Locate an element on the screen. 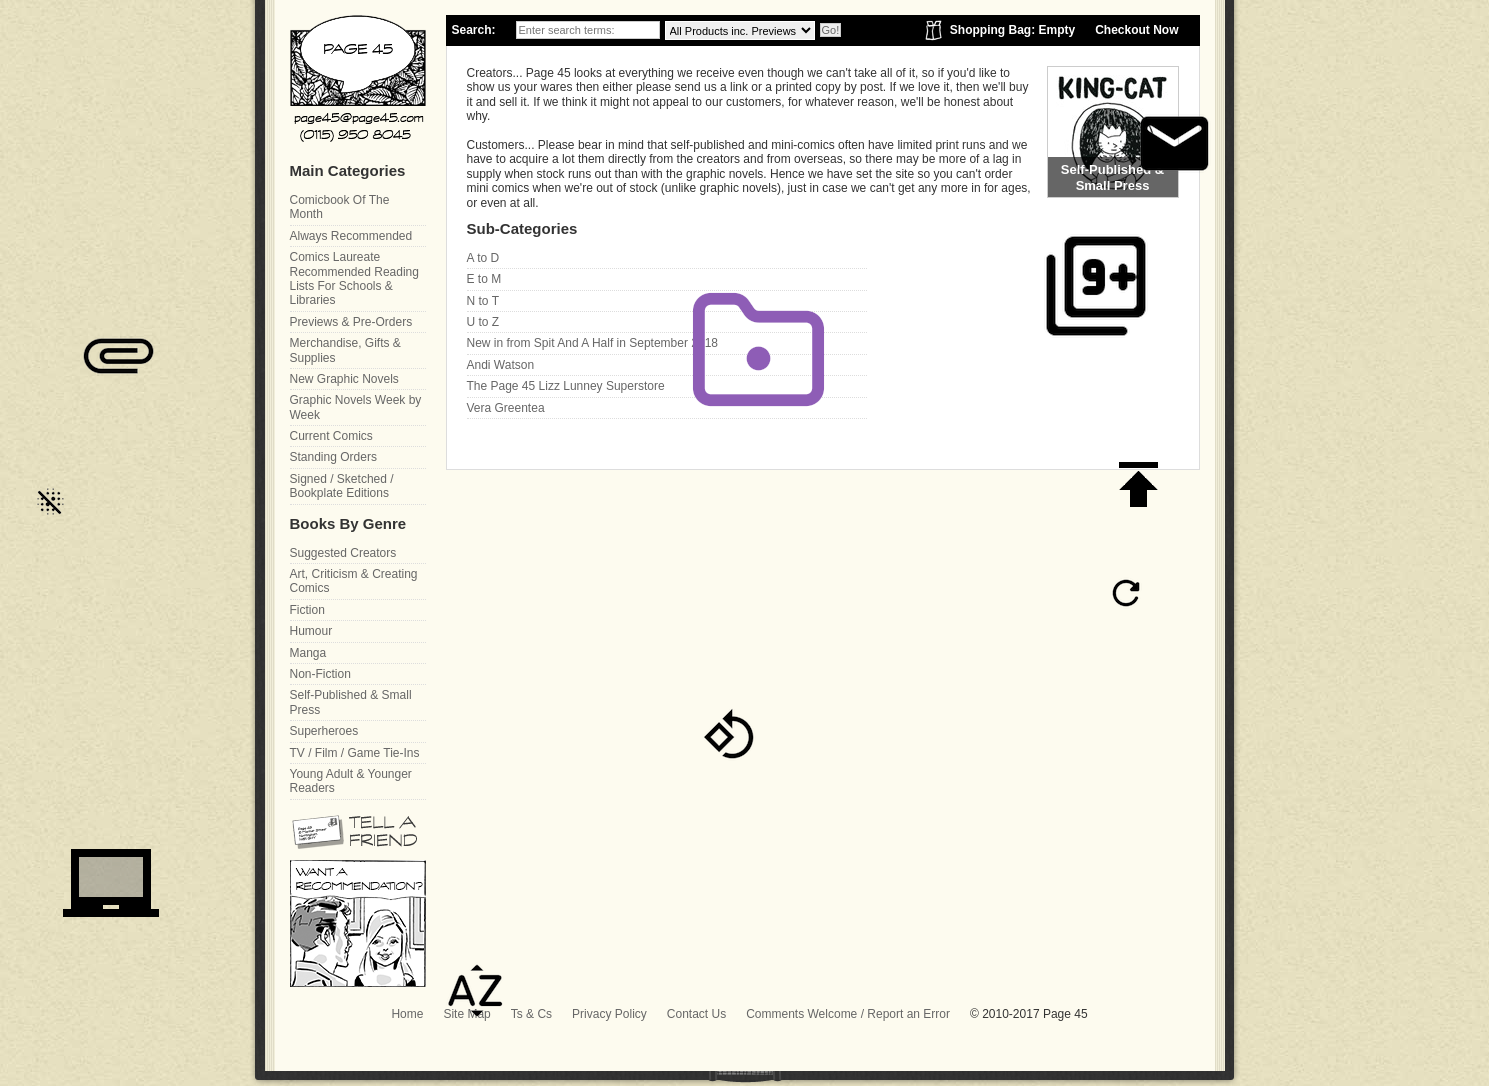 This screenshot has height=1086, width=1489. sort items alphabetically is located at coordinates (475, 990).